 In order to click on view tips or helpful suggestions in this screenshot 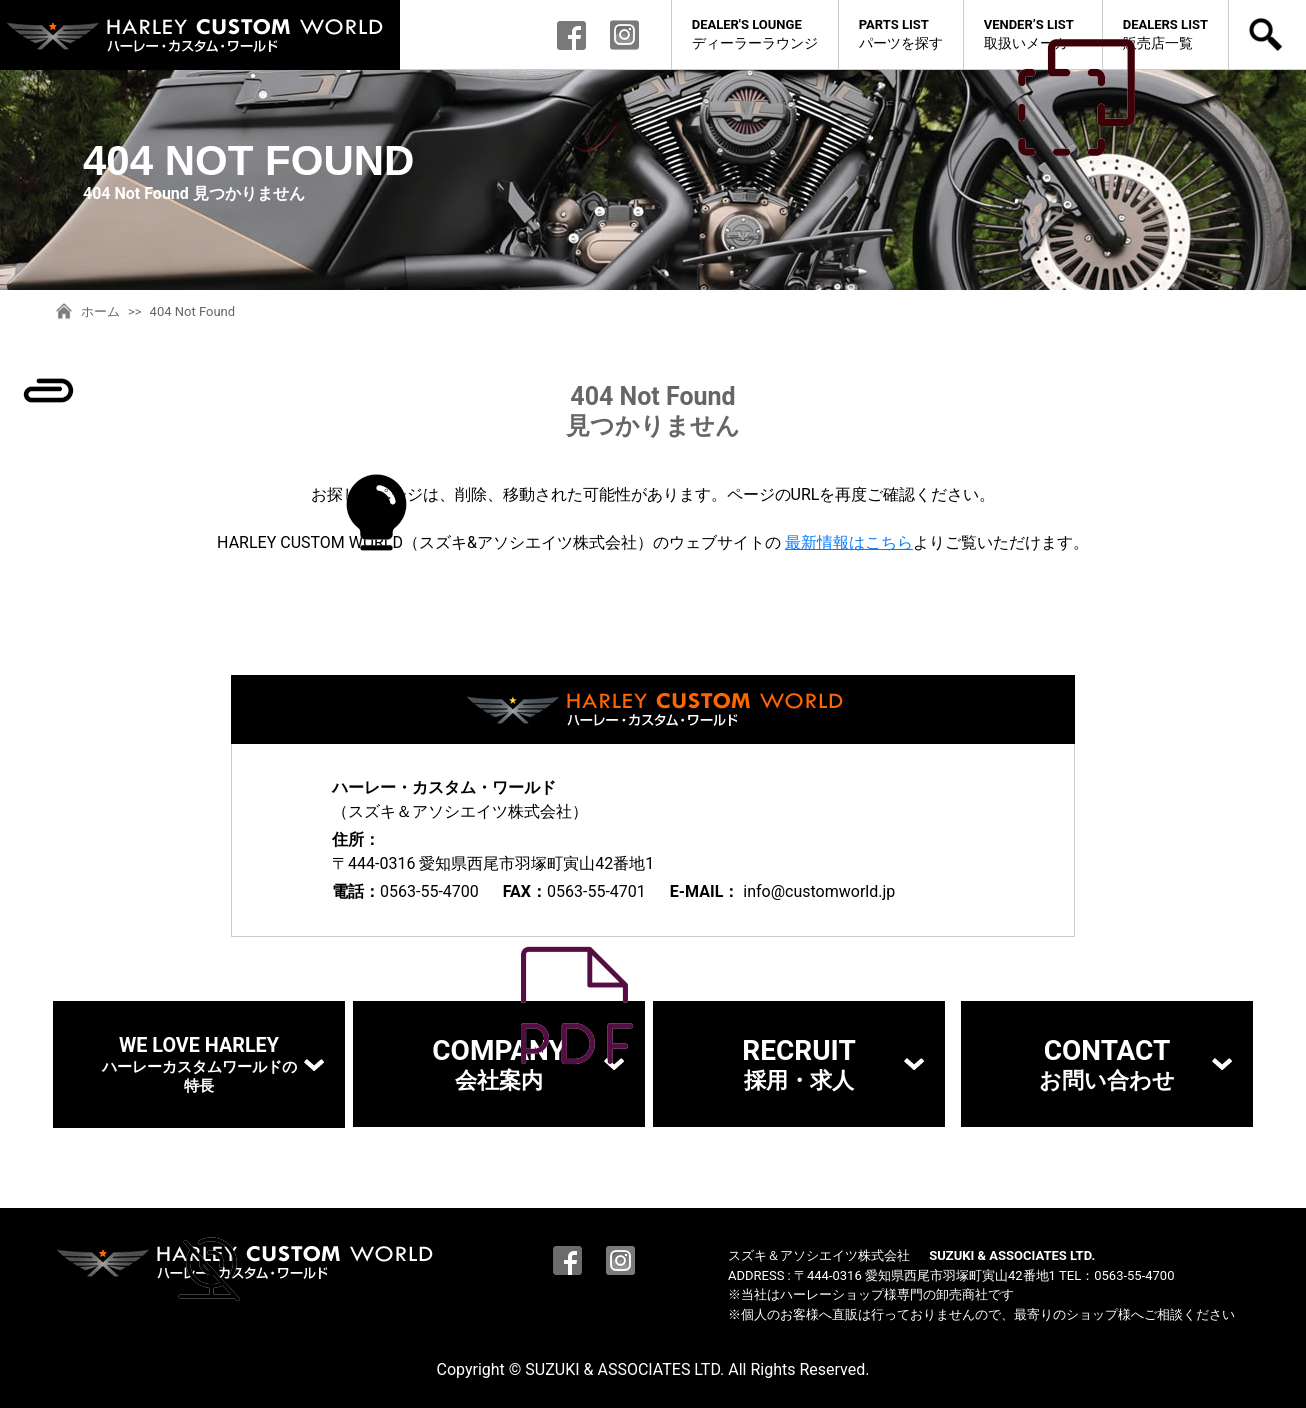, I will do `click(376, 512)`.